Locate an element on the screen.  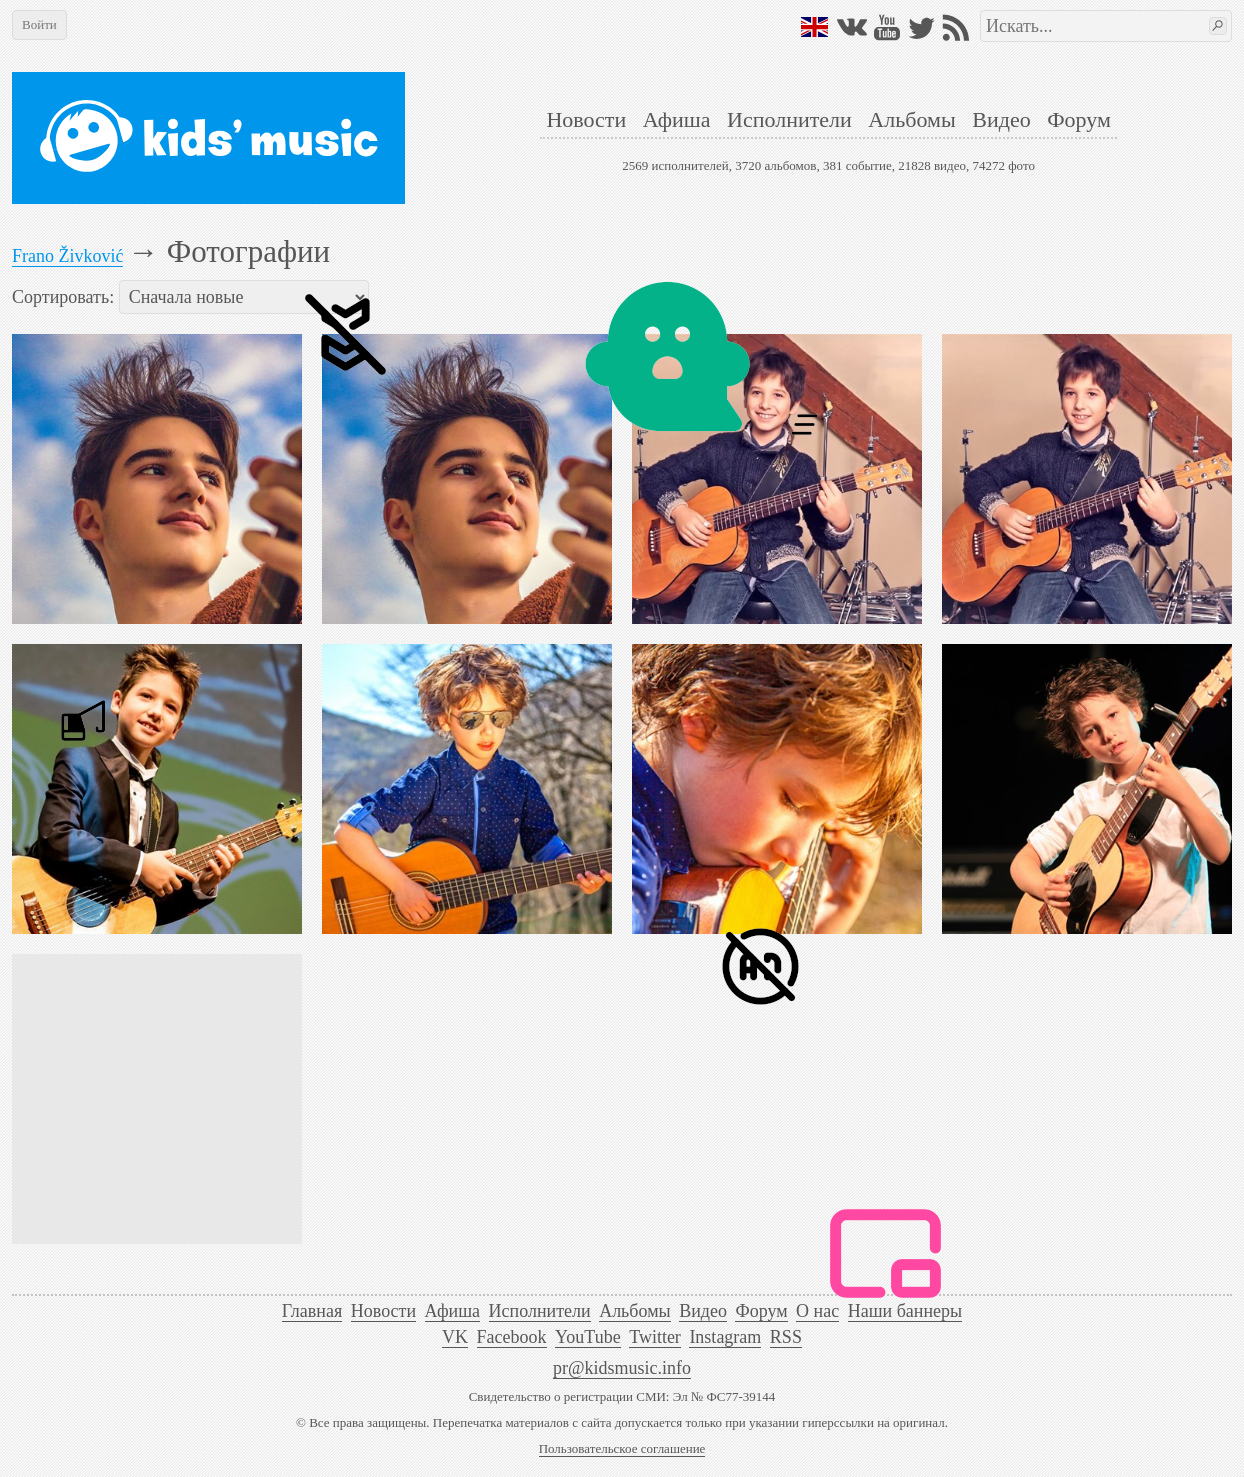
disable badge notifications is located at coordinates (345, 334).